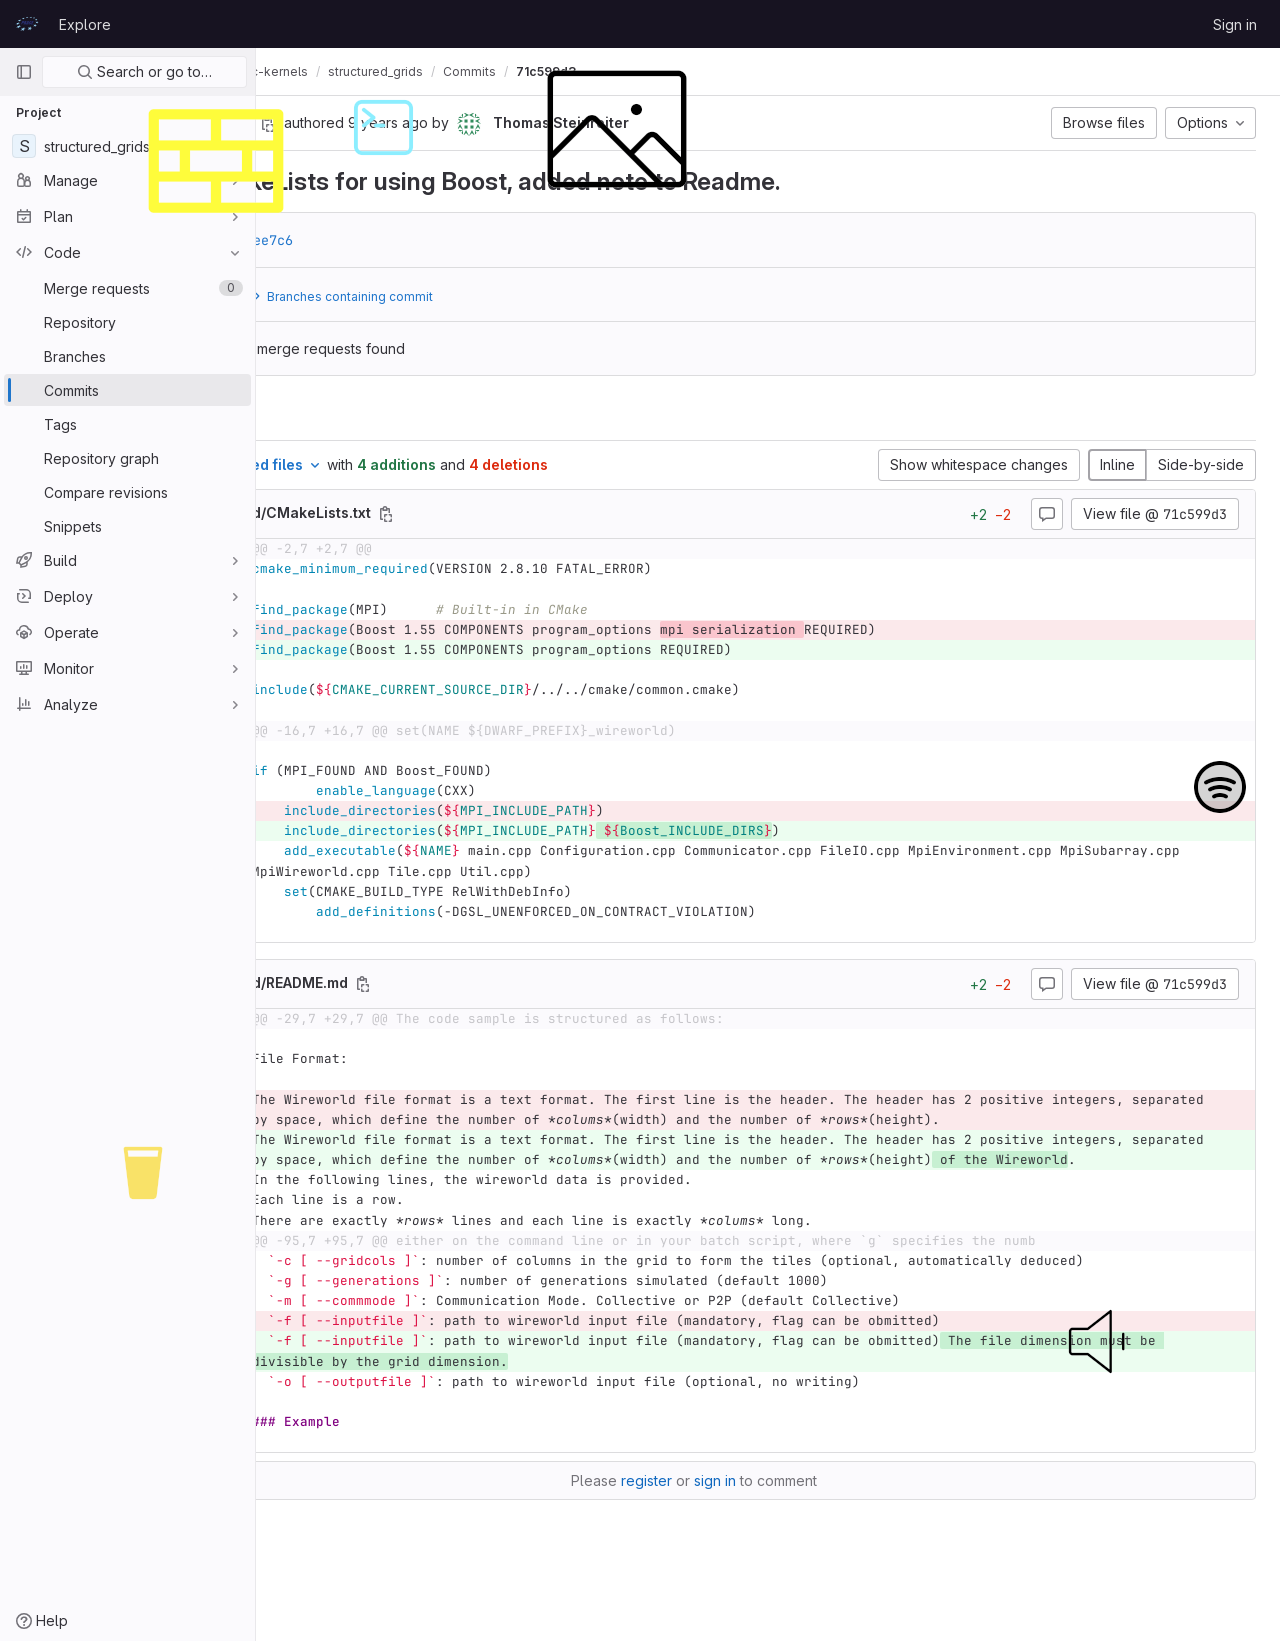  Describe the element at coordinates (383, 127) in the screenshot. I see `open the command line terminal` at that location.